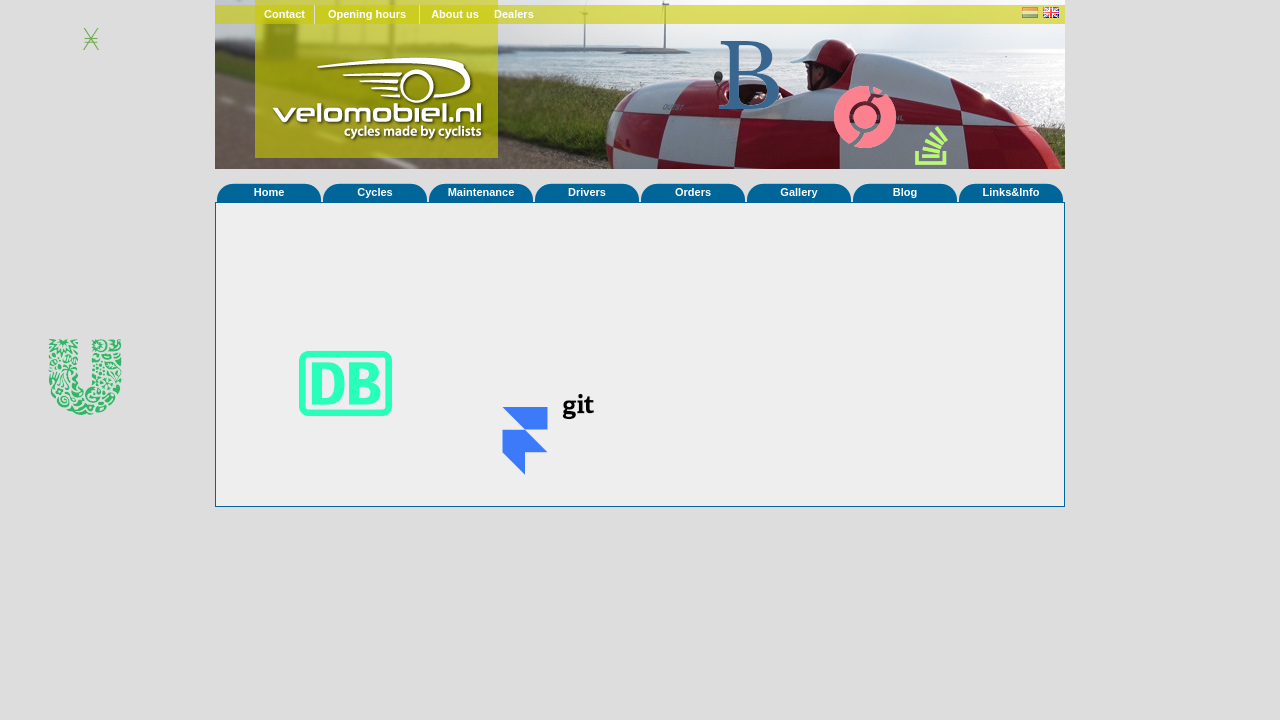 The height and width of the screenshot is (720, 1280). What do you see at coordinates (931, 145) in the screenshot?
I see `visit stack overflow website` at bounding box center [931, 145].